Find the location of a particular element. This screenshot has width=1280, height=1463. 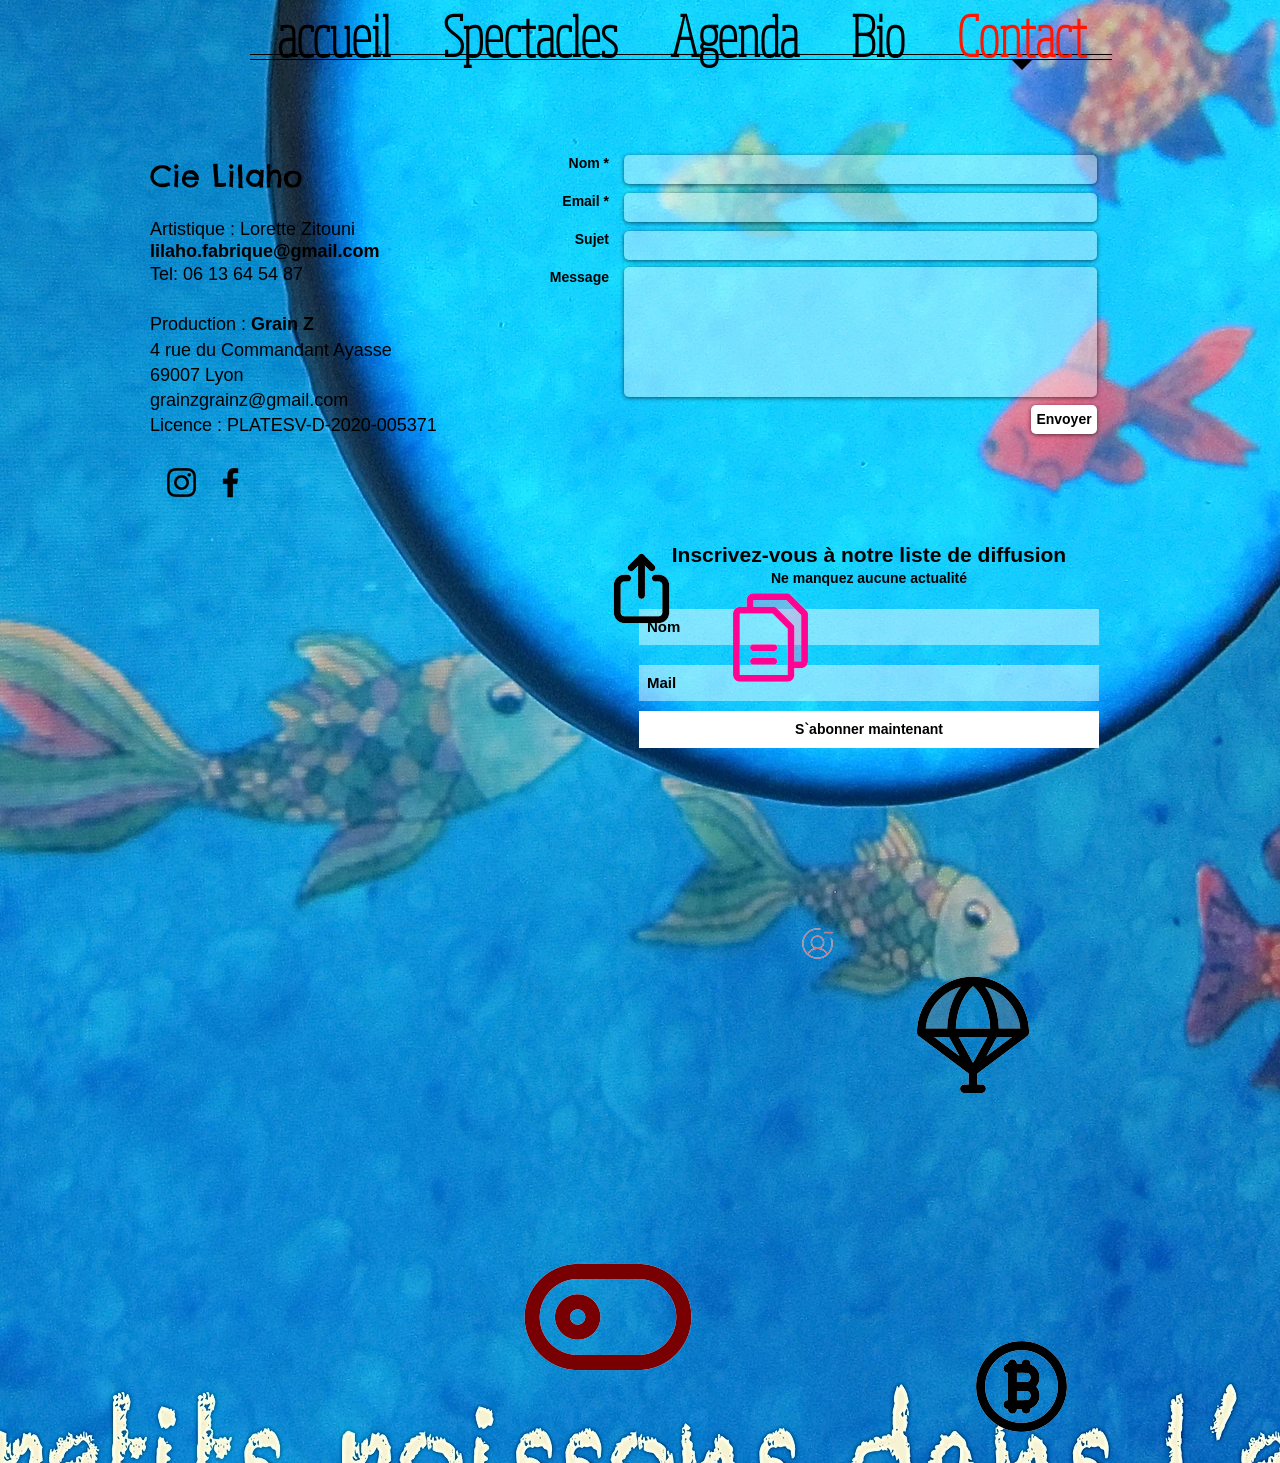

view bitcoin balance or wallet is located at coordinates (1021, 1386).